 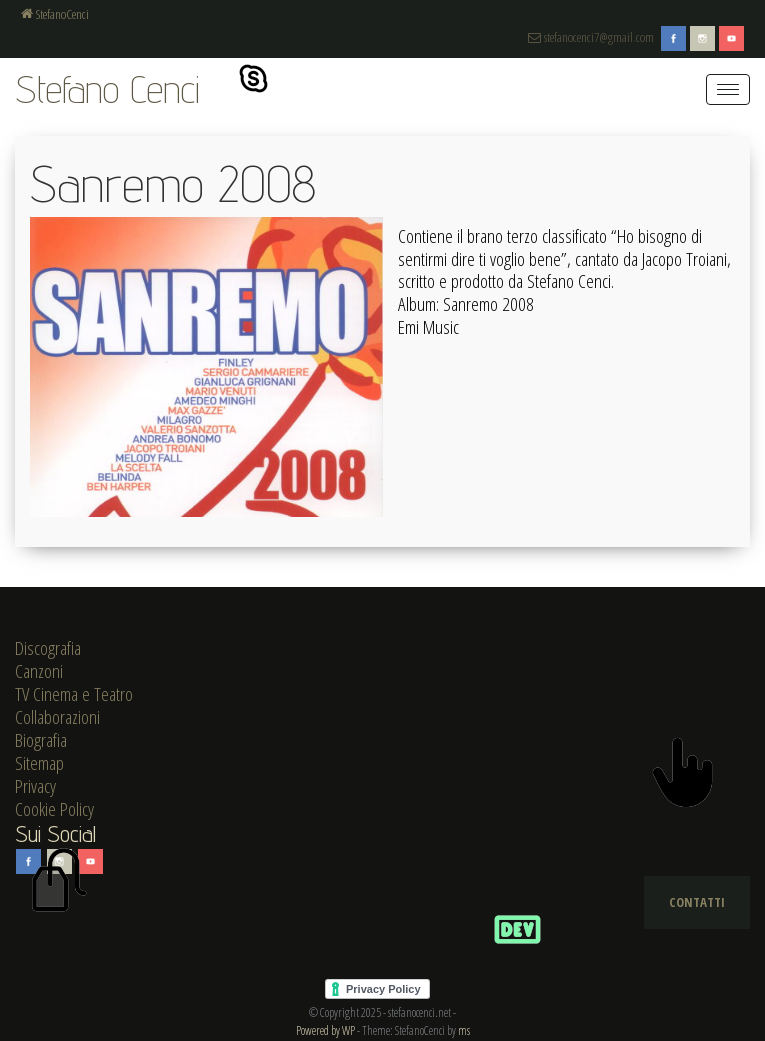 I want to click on tea or hot beverage options, so click(x=57, y=882).